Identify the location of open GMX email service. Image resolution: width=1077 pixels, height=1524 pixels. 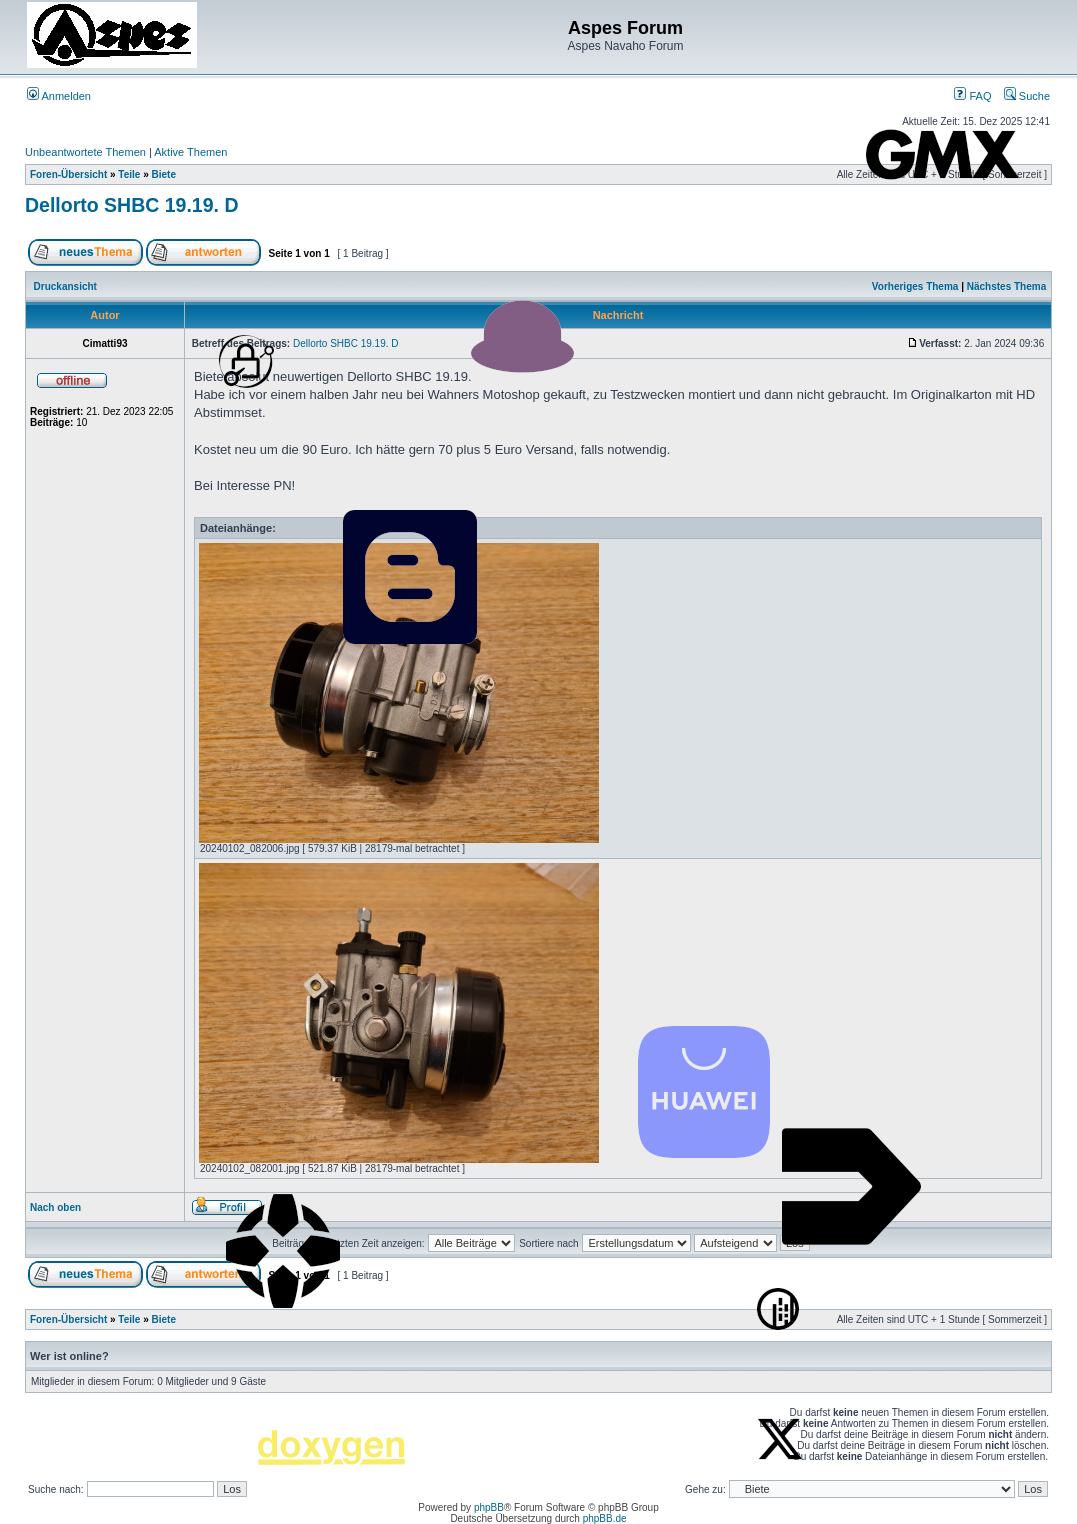
(942, 154).